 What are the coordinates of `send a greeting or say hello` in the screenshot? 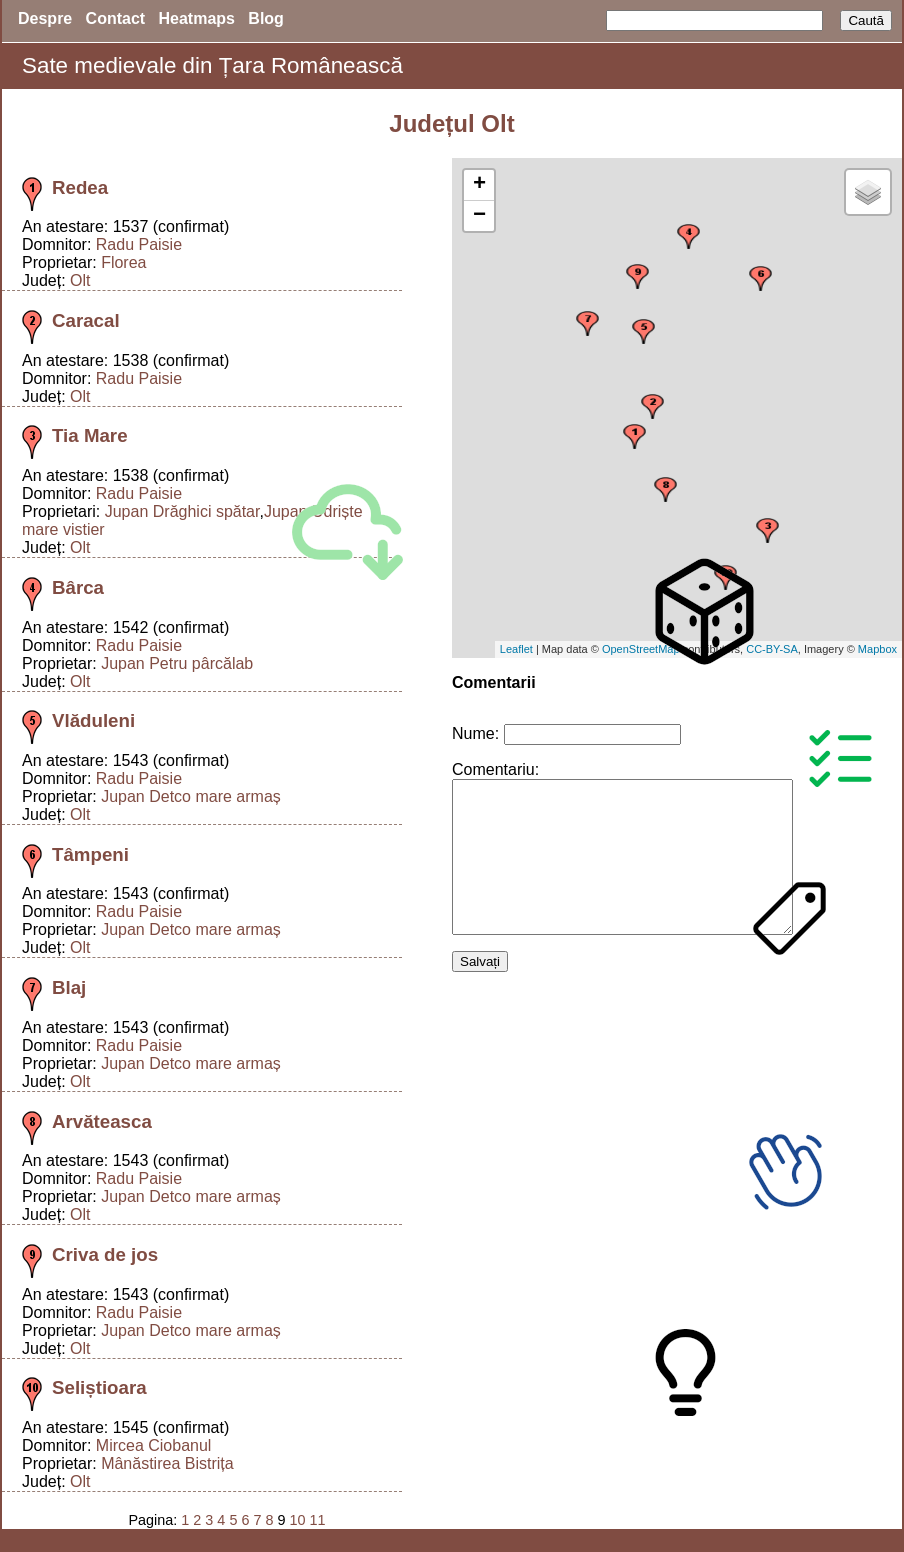 It's located at (785, 1170).